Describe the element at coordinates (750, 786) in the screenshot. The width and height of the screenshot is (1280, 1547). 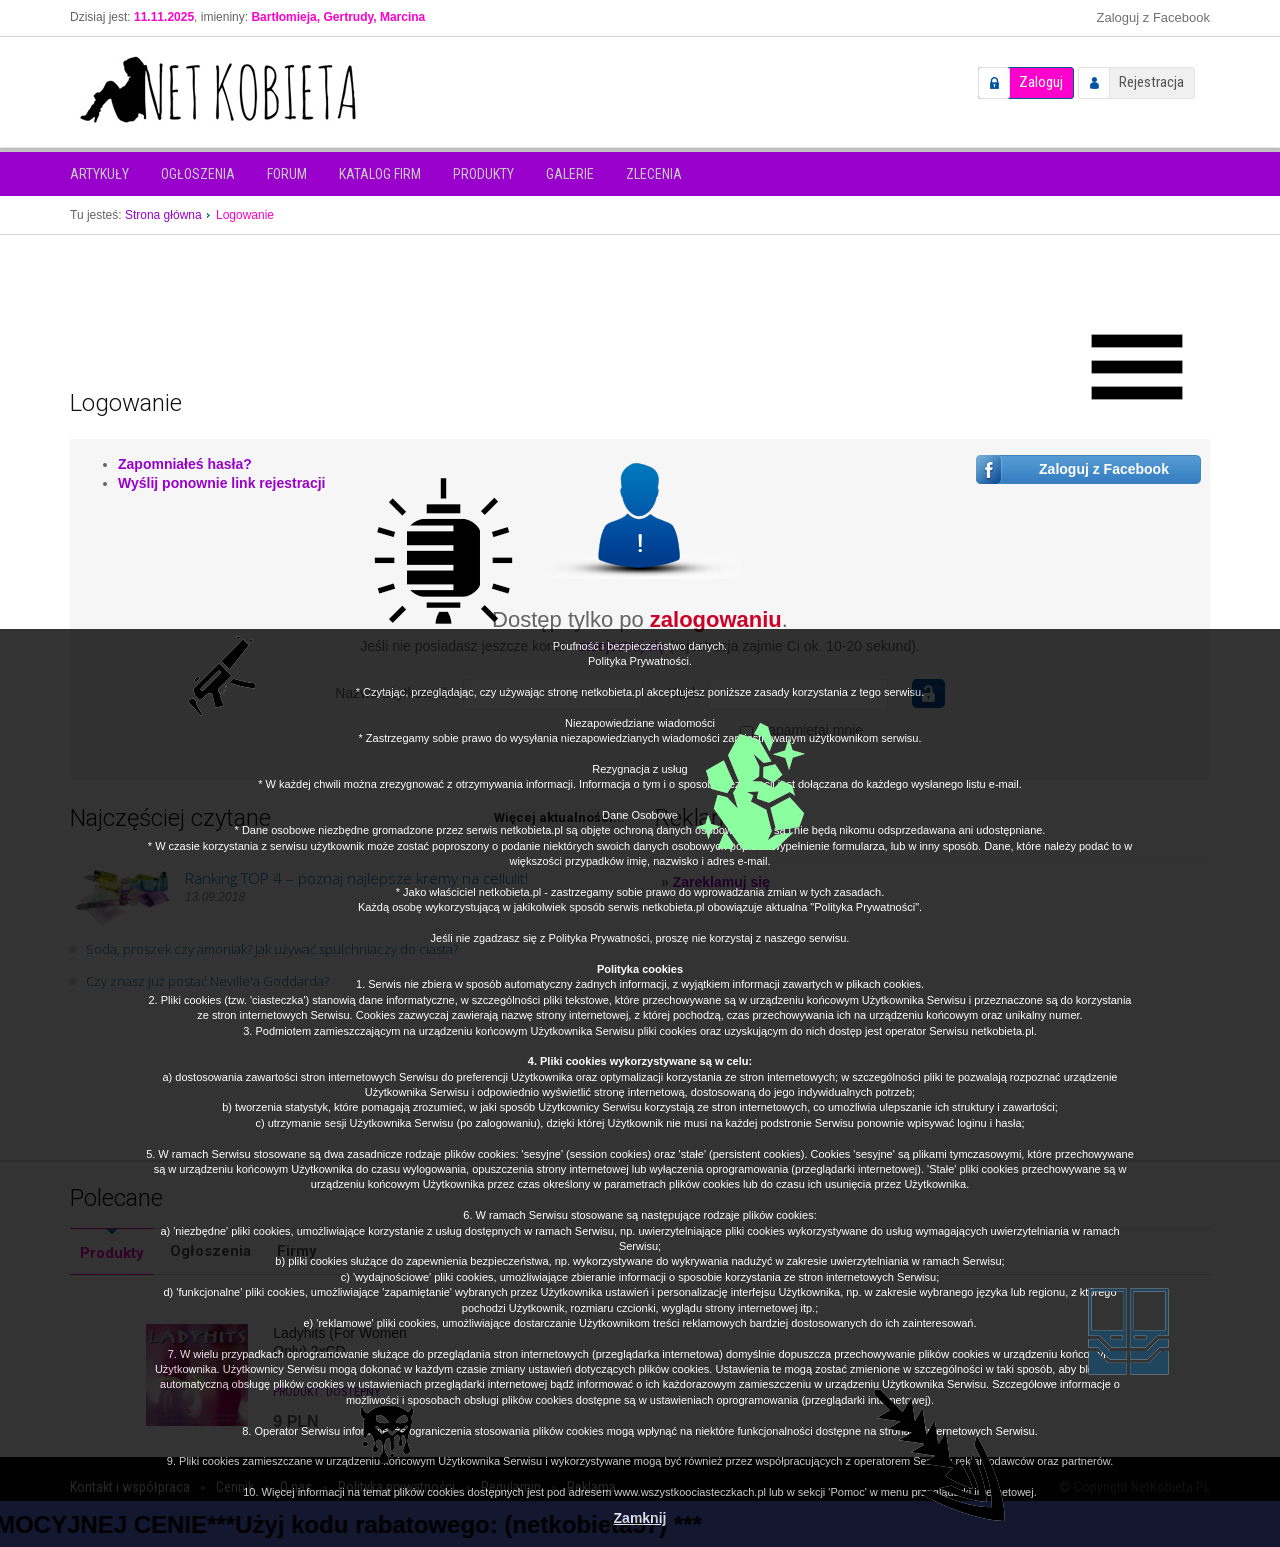
I see `collect ore or mining resources` at that location.